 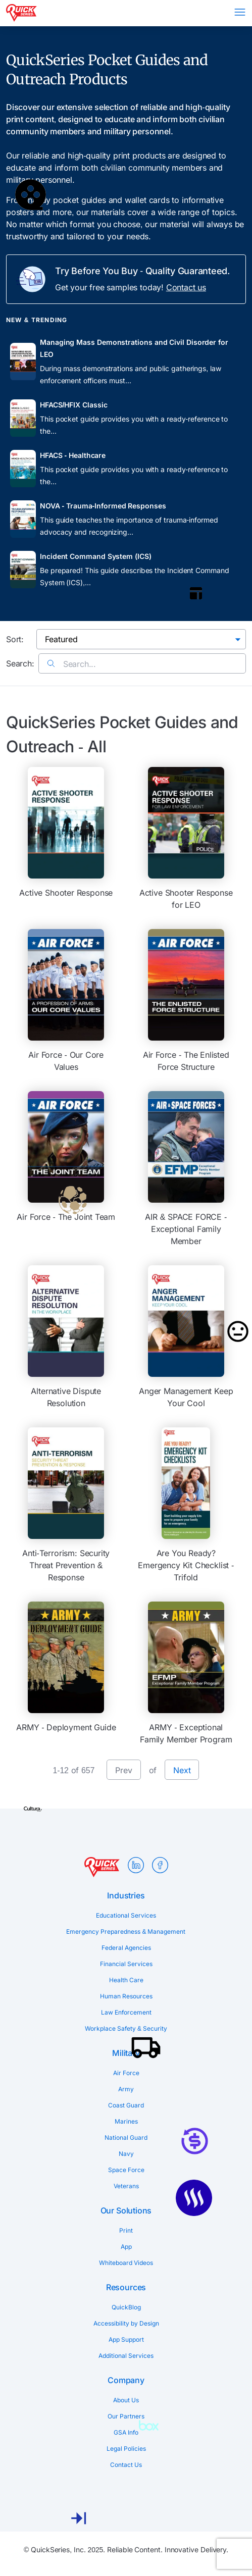 I want to click on open Box cloud storage app, so click(x=148, y=2425).